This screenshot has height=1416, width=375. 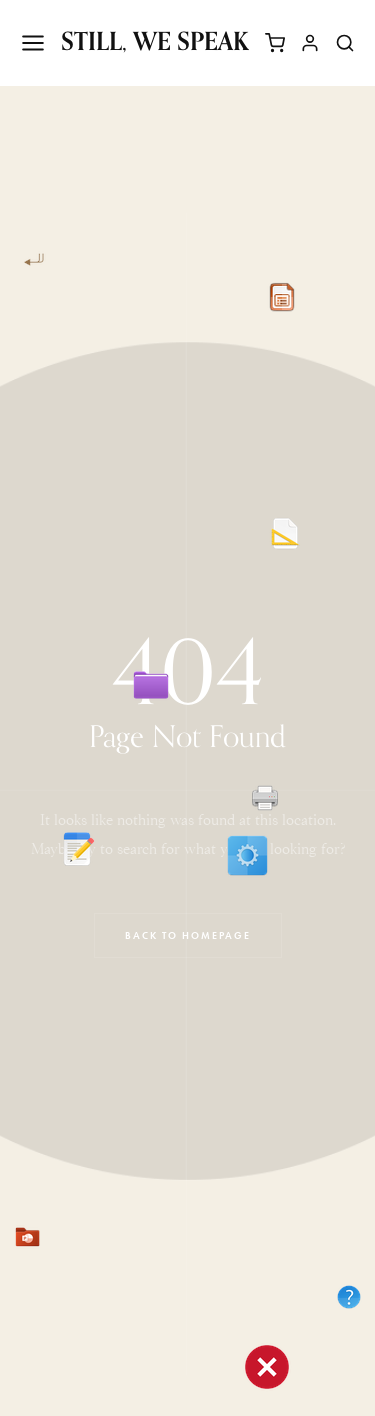 I want to click on open folder containing PowerPoint presentations, so click(x=27, y=1237).